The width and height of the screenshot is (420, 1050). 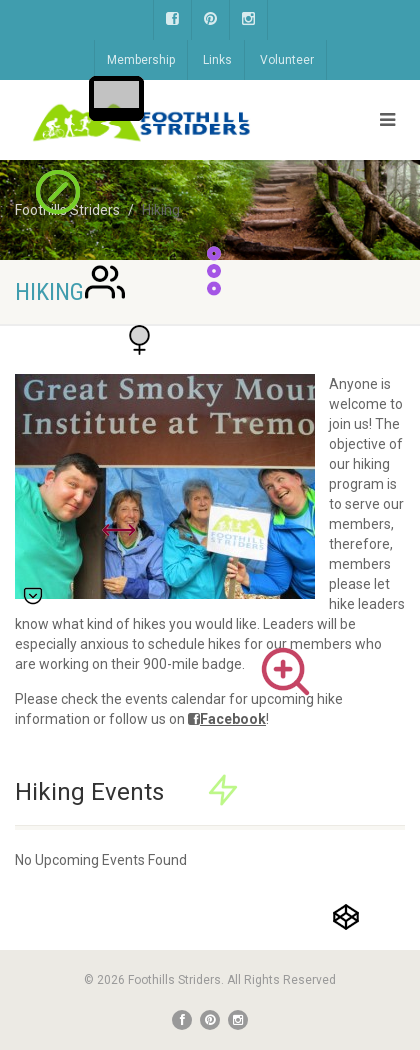 I want to click on save to pocket app, so click(x=33, y=596).